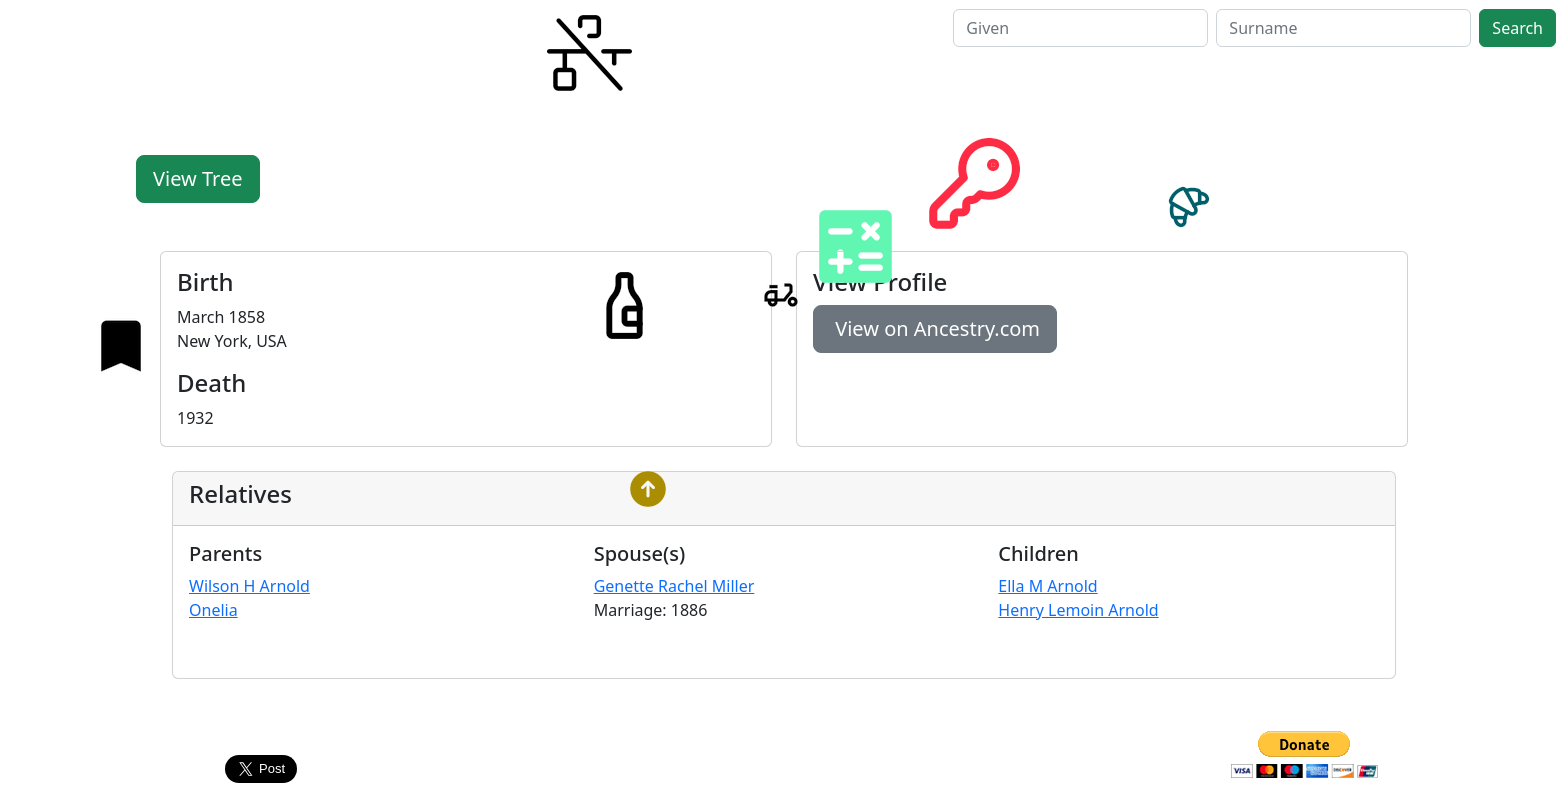 The height and width of the screenshot is (793, 1568). I want to click on browse bakery or pastry options, so click(1188, 206).